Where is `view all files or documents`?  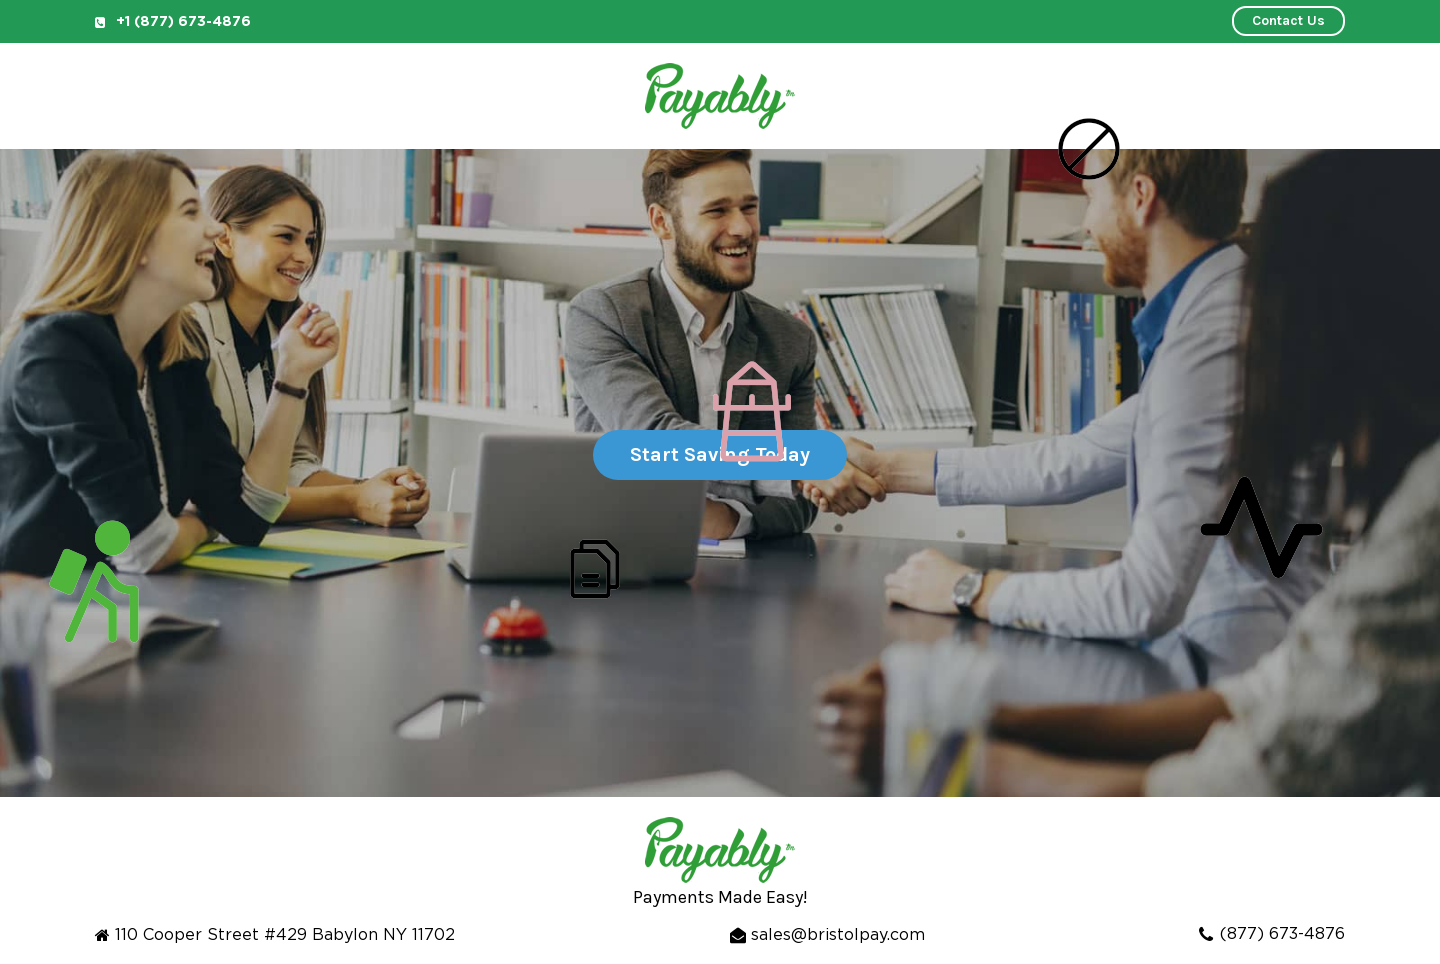 view all files or documents is located at coordinates (595, 569).